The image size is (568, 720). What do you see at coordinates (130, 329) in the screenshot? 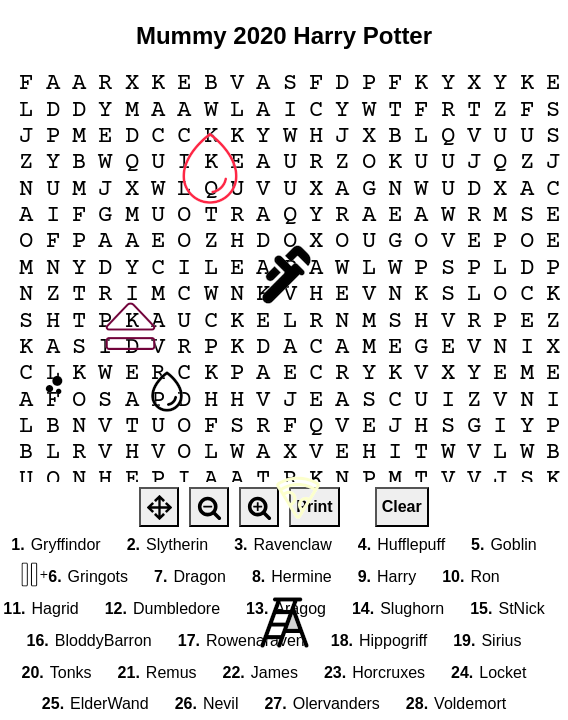
I see `eject media or disc` at bounding box center [130, 329].